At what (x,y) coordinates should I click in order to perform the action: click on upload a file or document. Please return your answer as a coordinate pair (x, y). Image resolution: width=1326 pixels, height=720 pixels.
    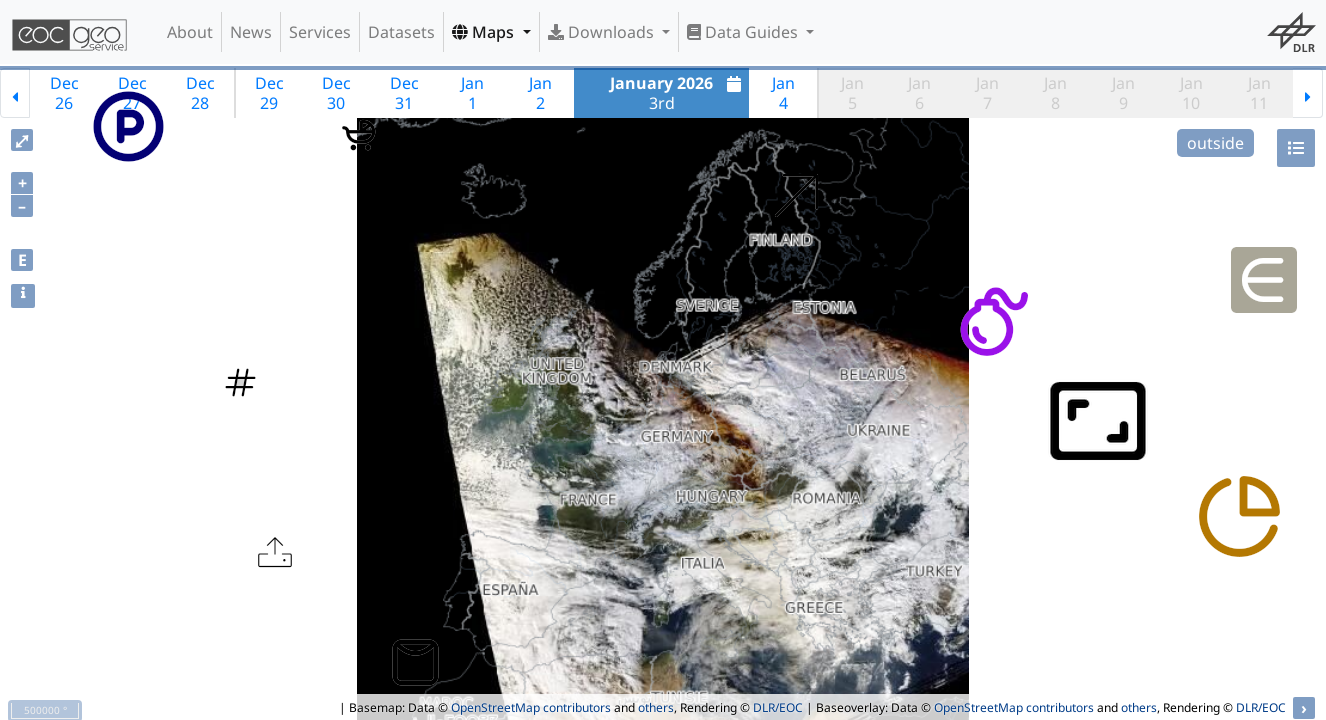
    Looking at the image, I should click on (275, 554).